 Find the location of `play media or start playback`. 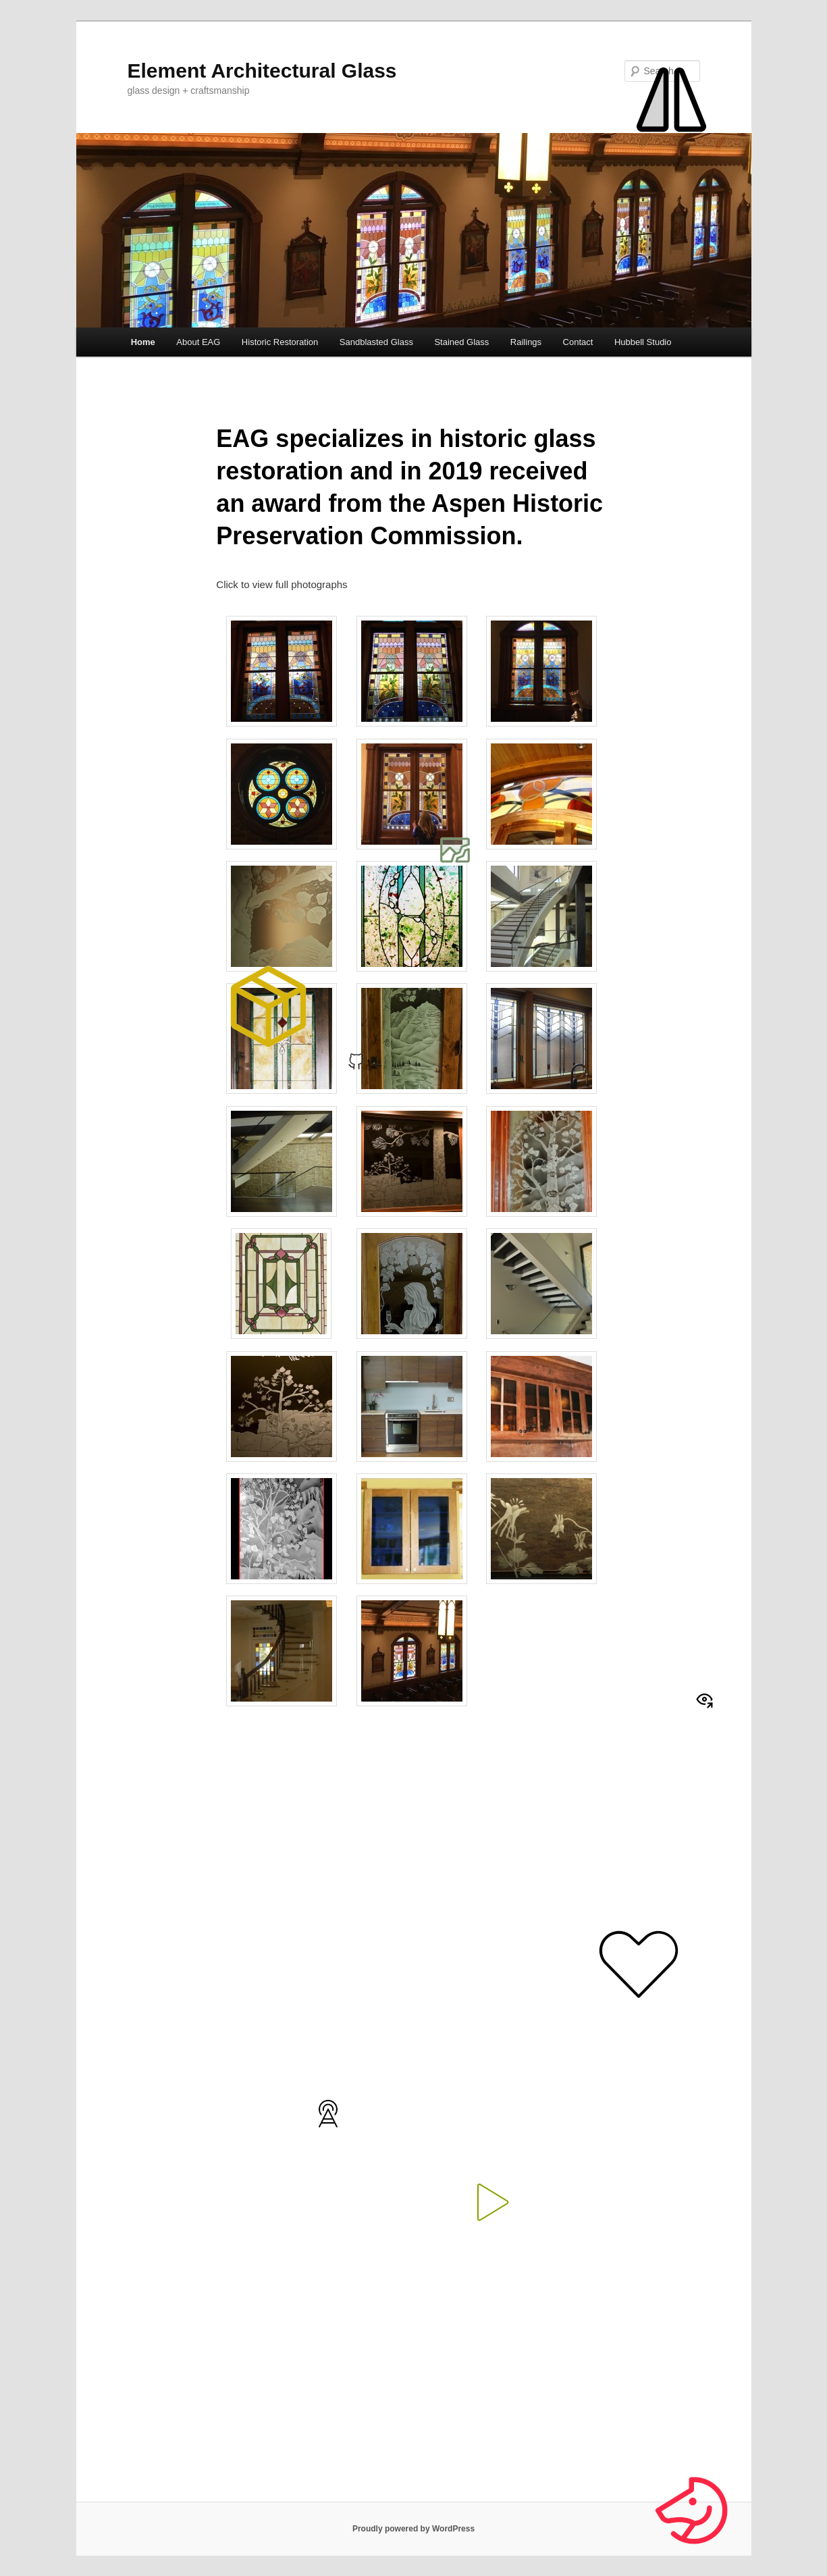

play media or start playback is located at coordinates (488, 2202).